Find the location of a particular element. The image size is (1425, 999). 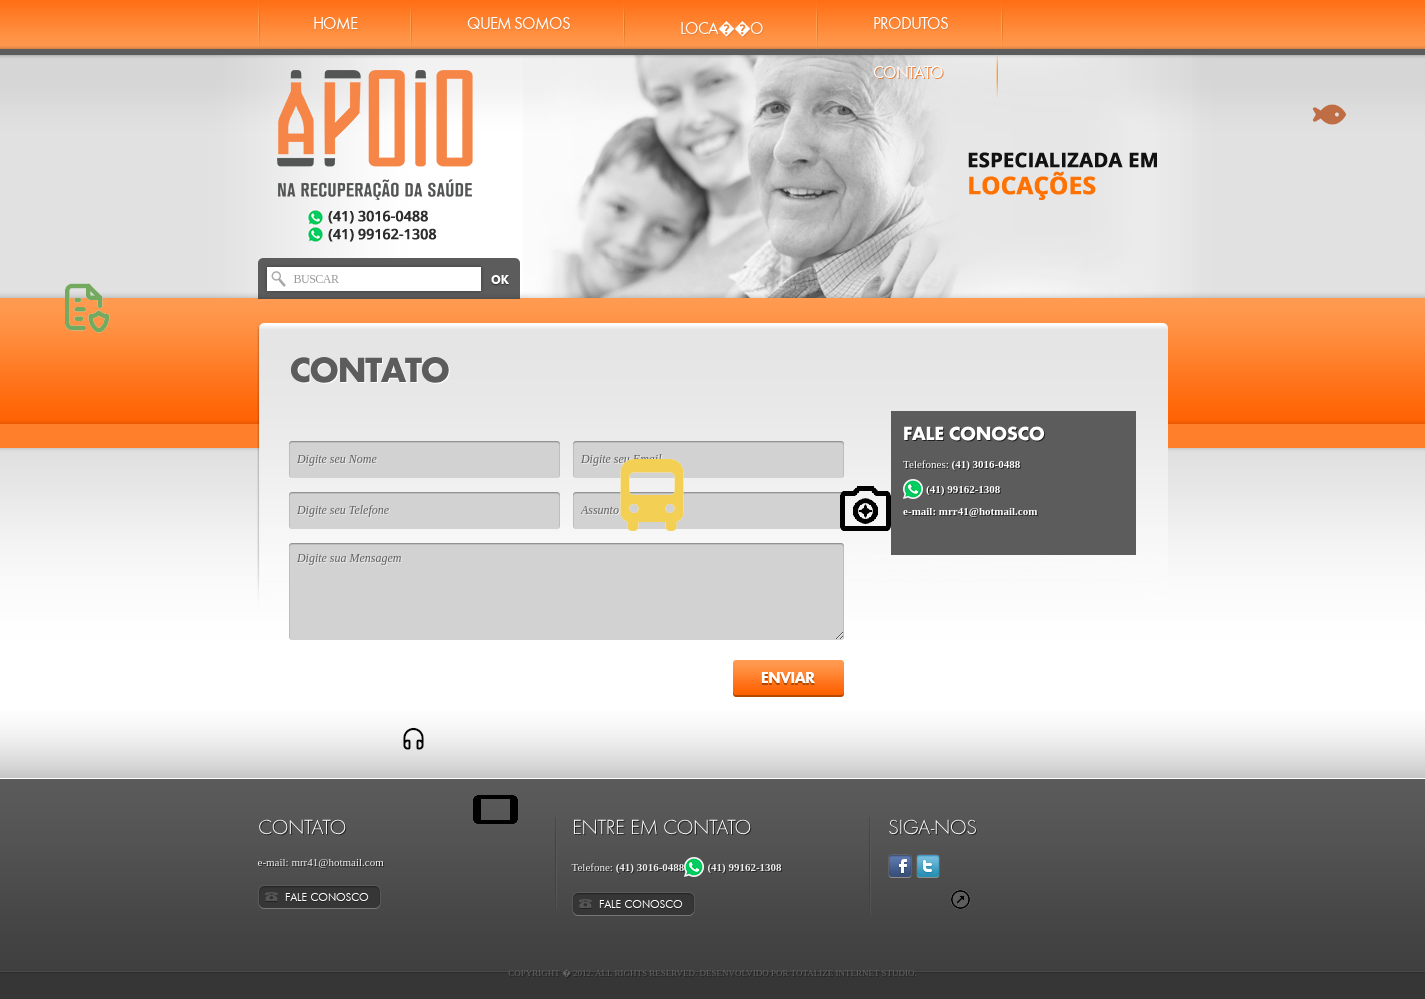

switch device to landscape mode is located at coordinates (495, 809).